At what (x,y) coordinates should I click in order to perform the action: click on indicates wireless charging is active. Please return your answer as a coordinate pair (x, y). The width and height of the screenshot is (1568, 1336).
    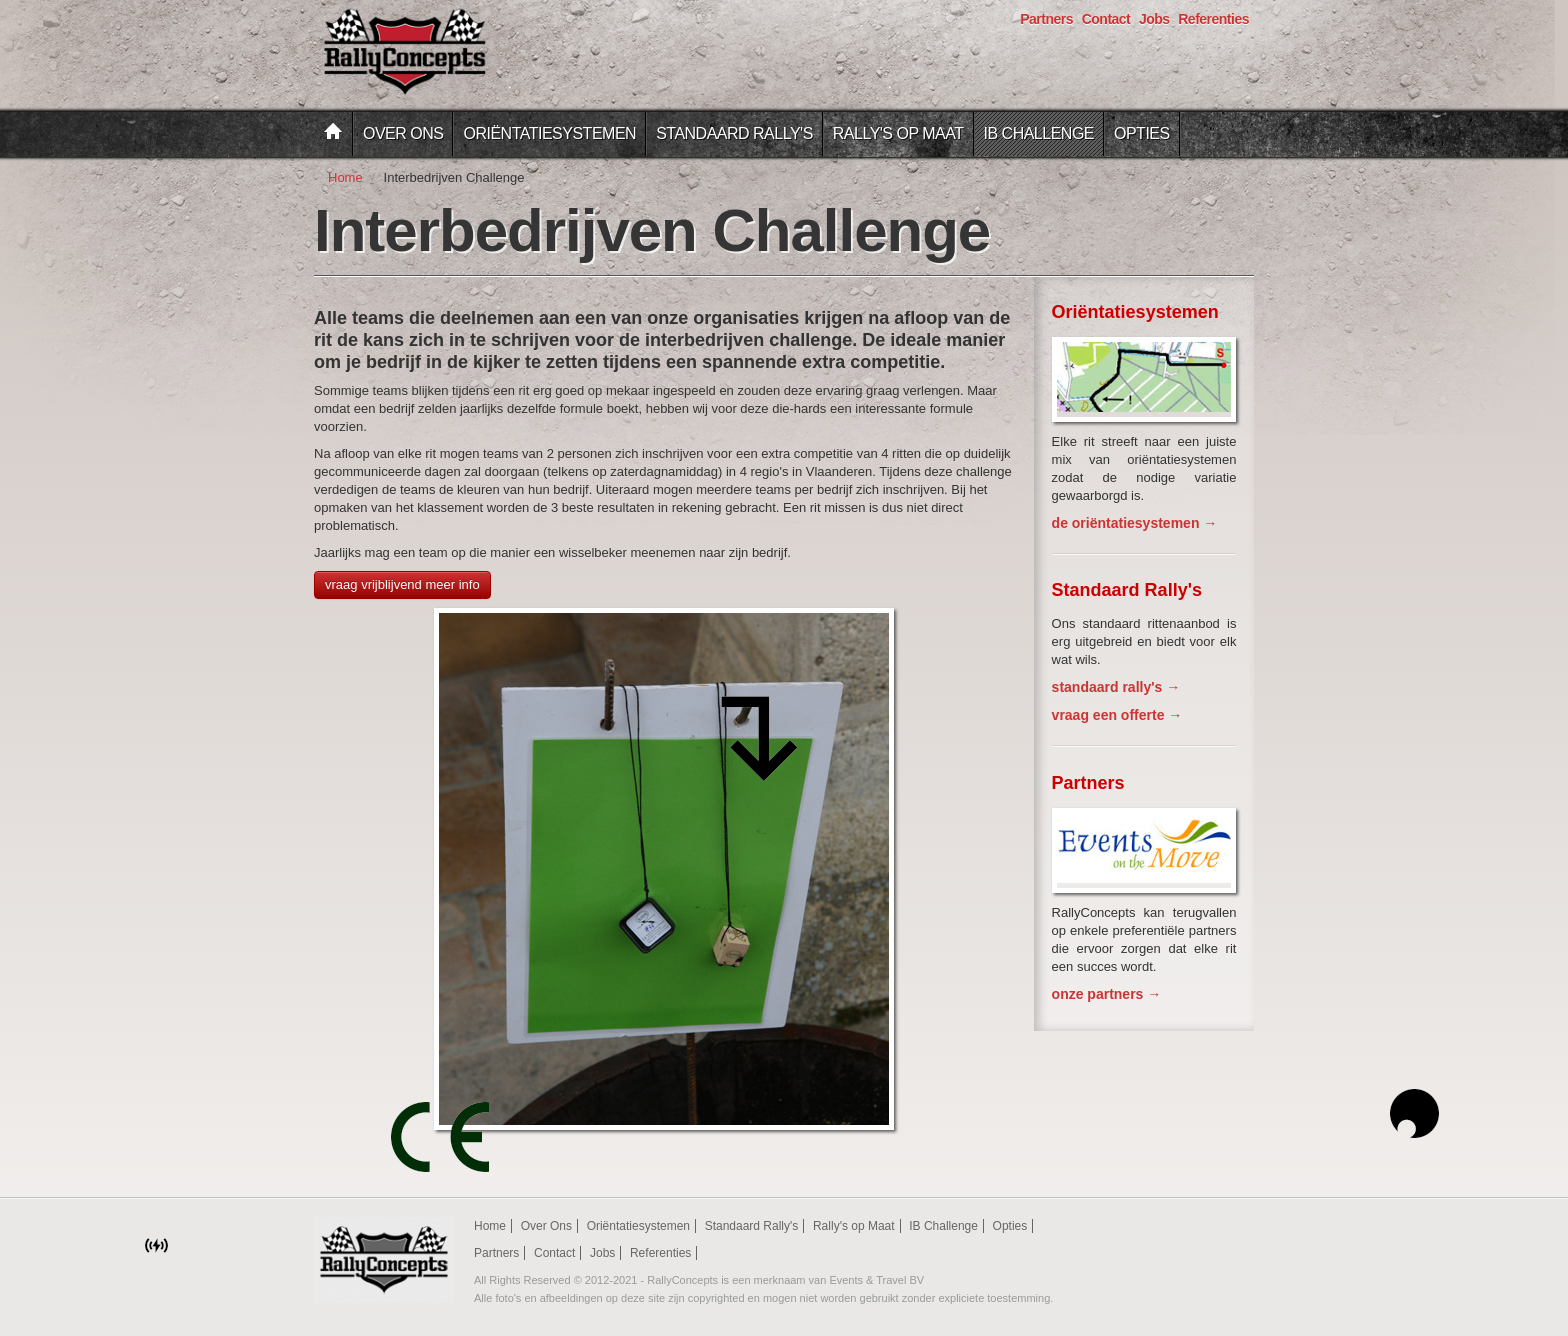
    Looking at the image, I should click on (156, 1245).